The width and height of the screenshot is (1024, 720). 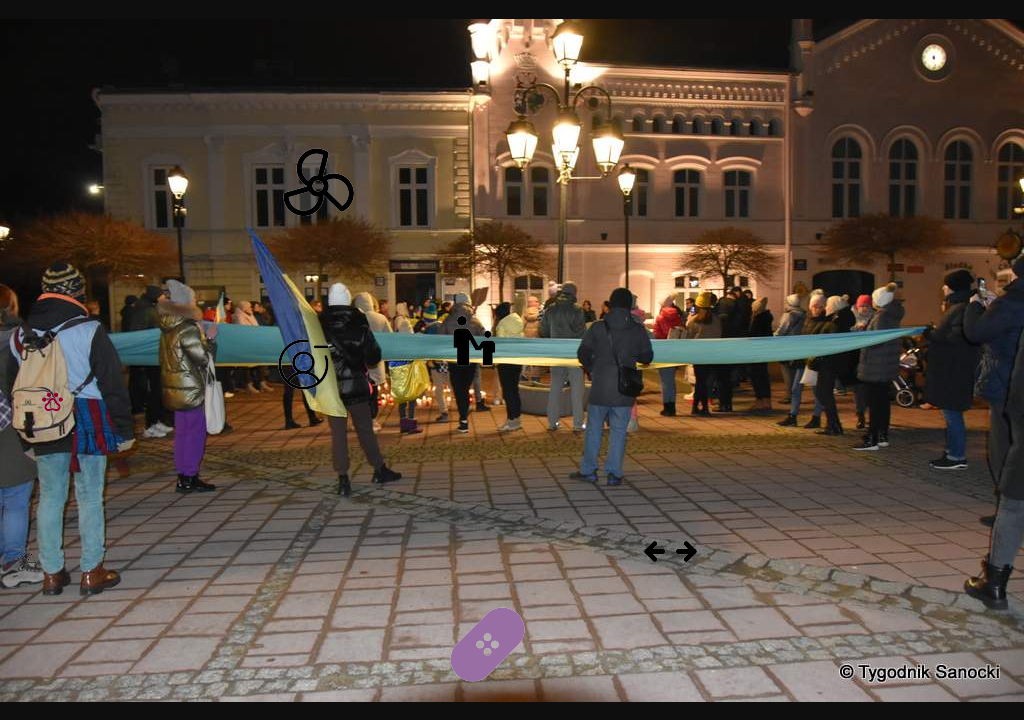 What do you see at coordinates (475, 340) in the screenshot?
I see `parental supervision required` at bounding box center [475, 340].